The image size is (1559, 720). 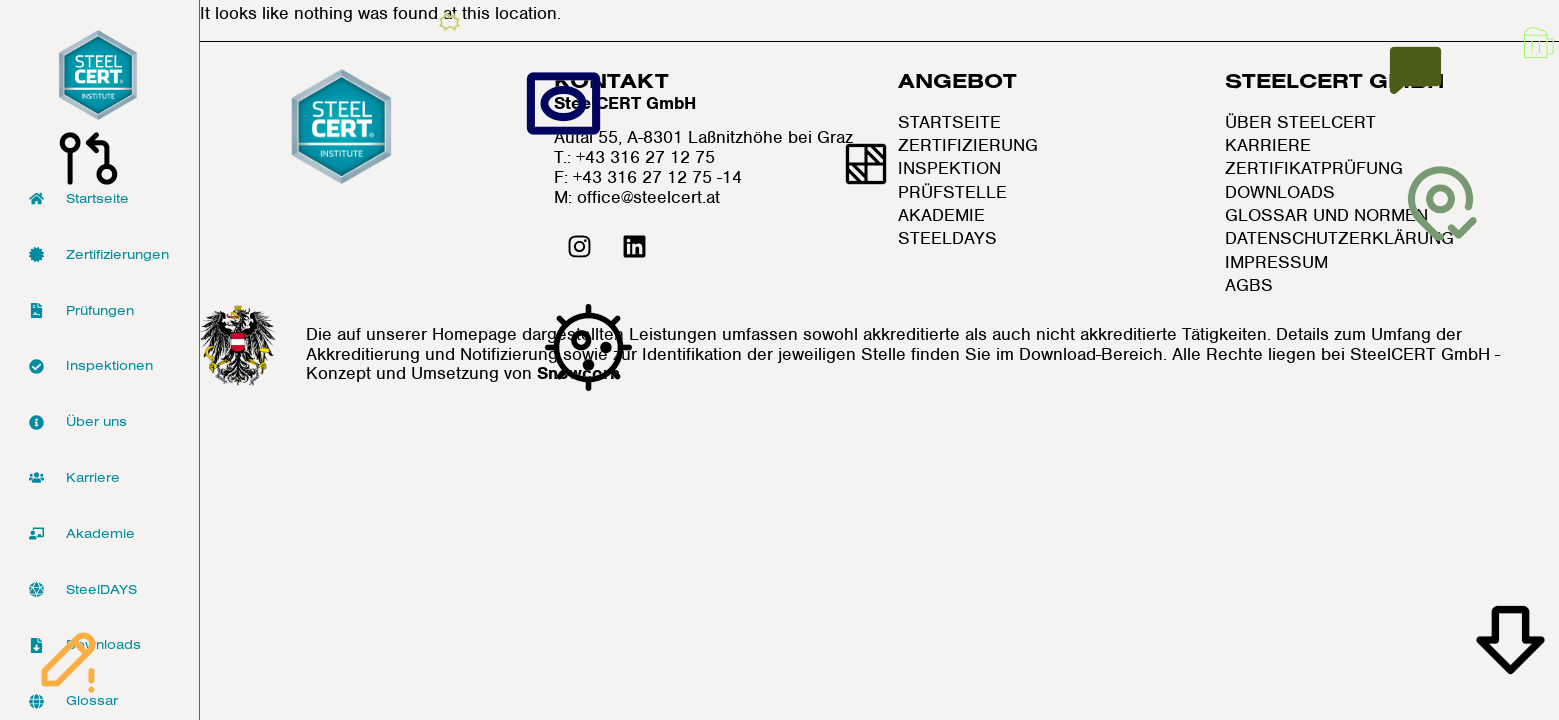 I want to click on browse nearby bars or pubs, so click(x=1537, y=44).